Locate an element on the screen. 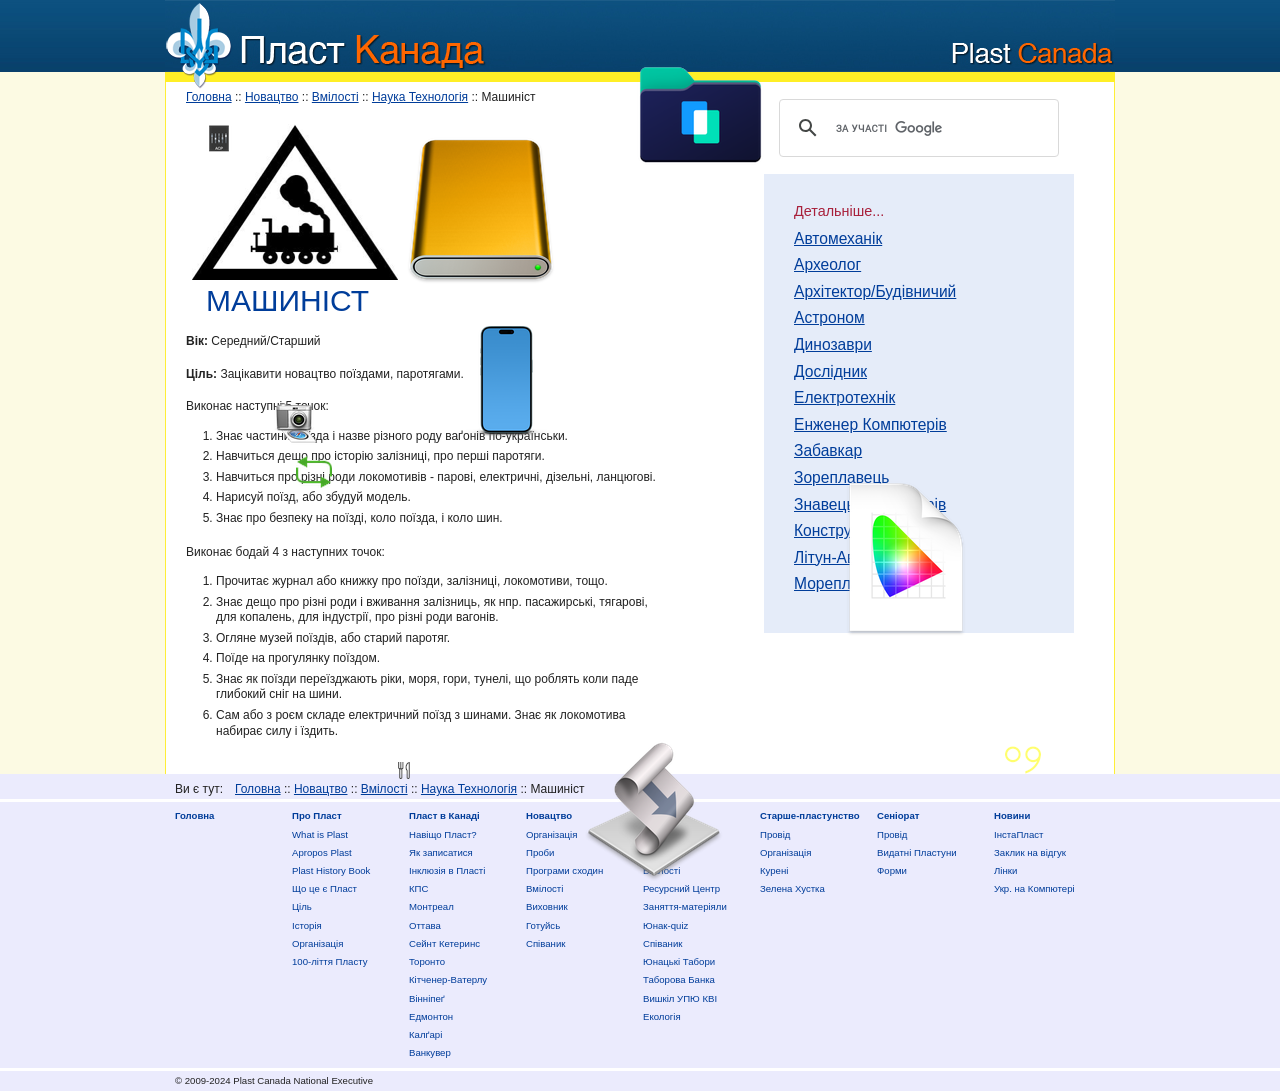 This screenshot has width=1280, height=1091. open wondershare mobiletrans files folder is located at coordinates (700, 118).